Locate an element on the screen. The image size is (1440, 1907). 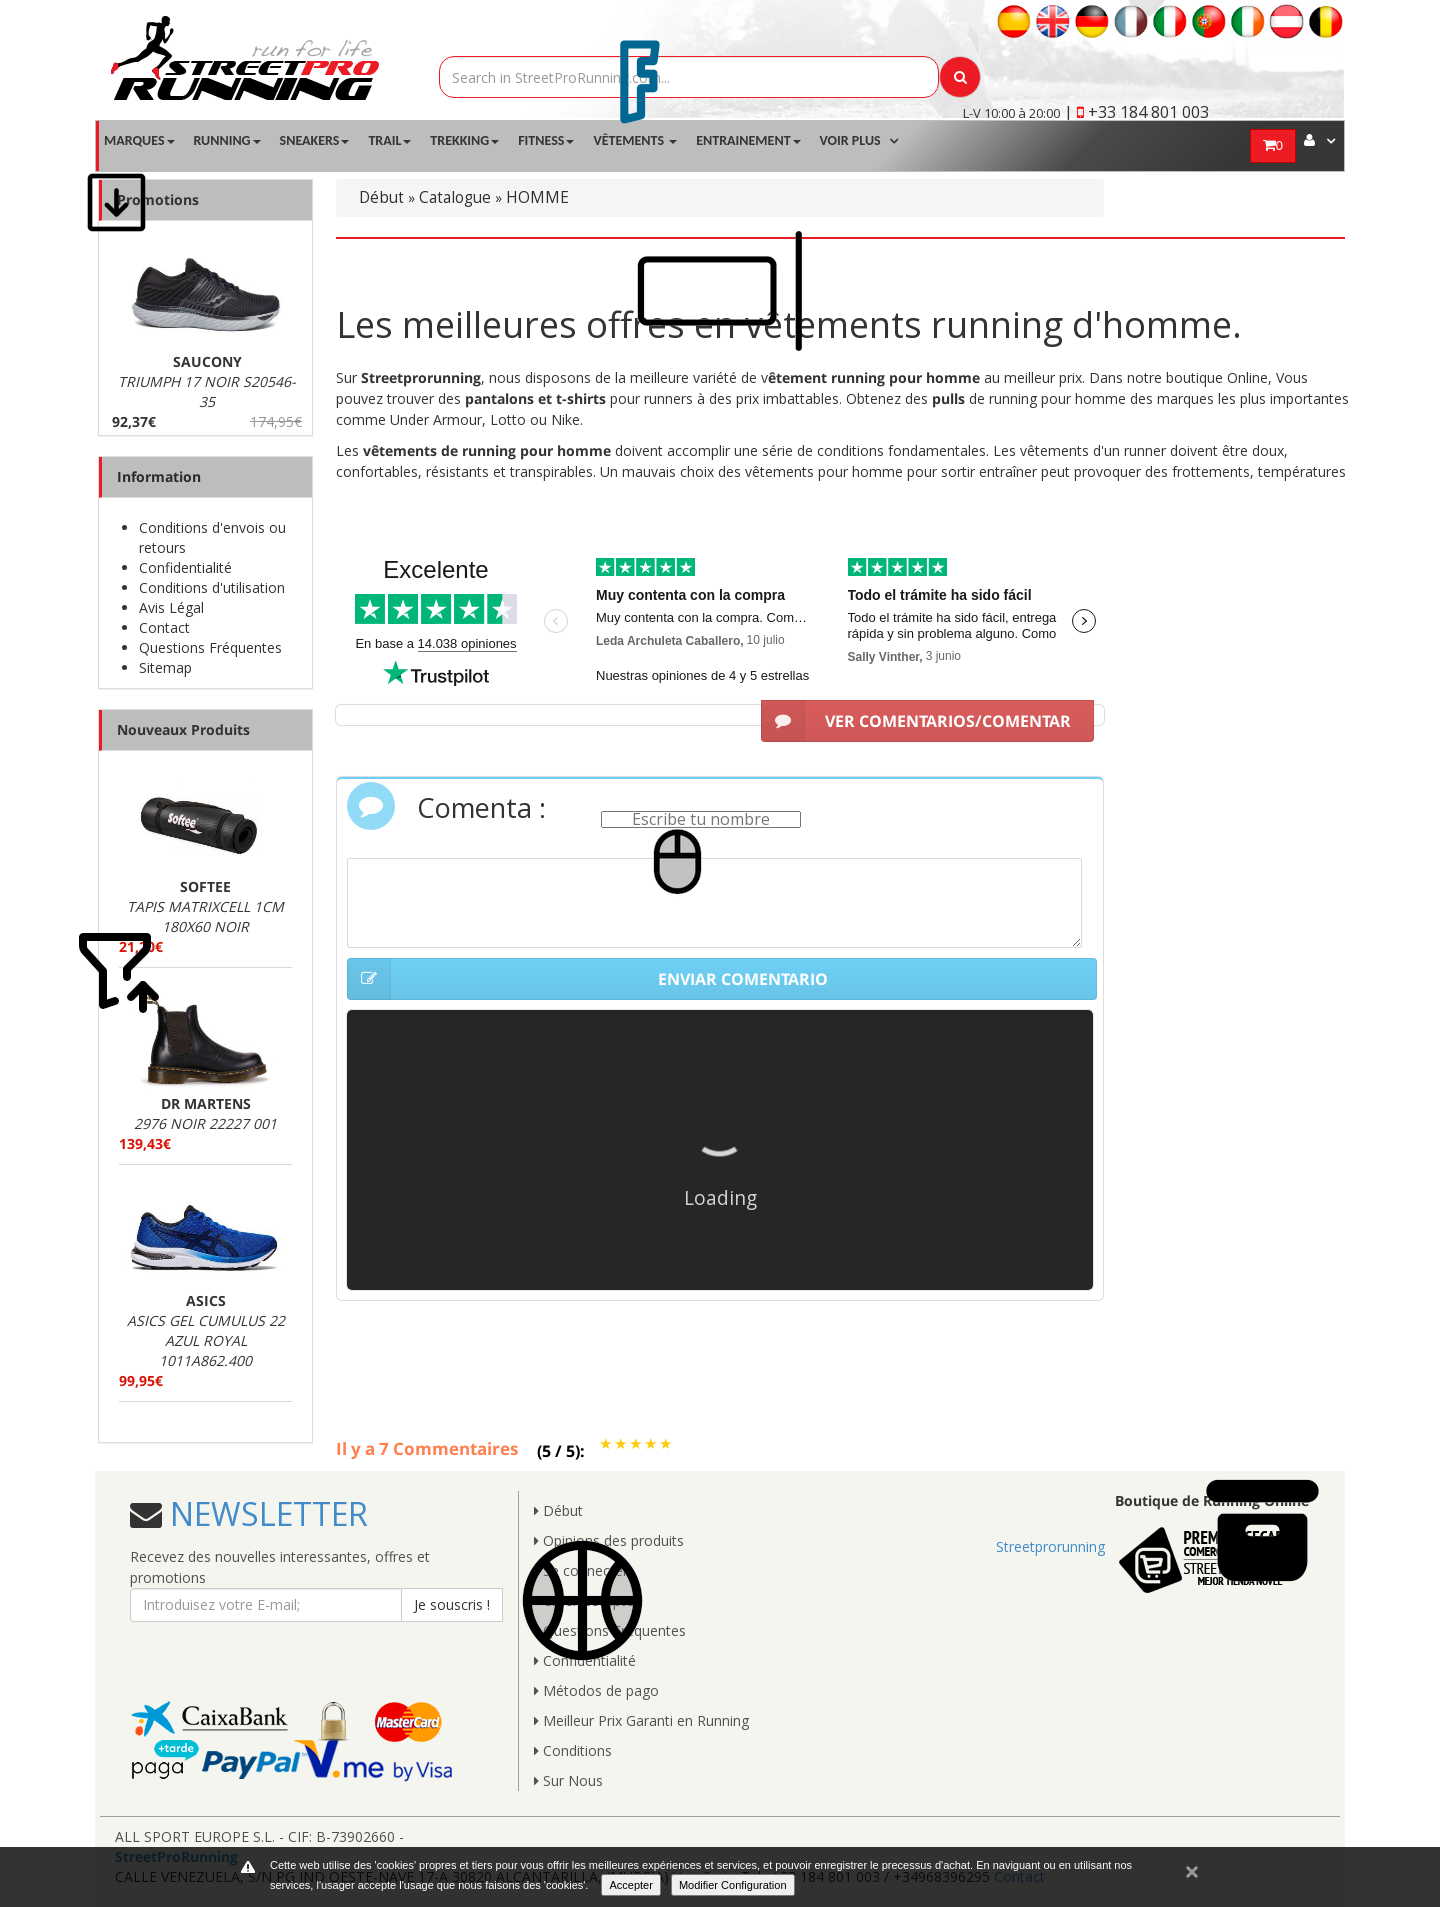
access sports or basketball-related content is located at coordinates (582, 1600).